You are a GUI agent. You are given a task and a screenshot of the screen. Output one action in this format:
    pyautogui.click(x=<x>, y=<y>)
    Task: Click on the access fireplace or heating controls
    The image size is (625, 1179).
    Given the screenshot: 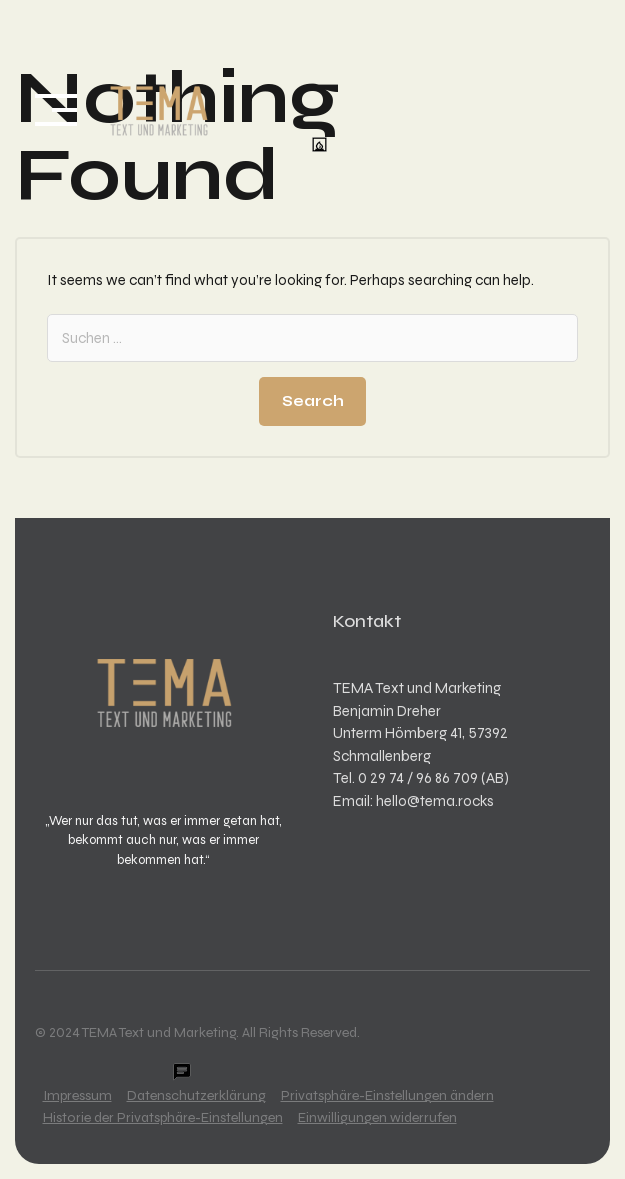 What is the action you would take?
    pyautogui.click(x=319, y=144)
    